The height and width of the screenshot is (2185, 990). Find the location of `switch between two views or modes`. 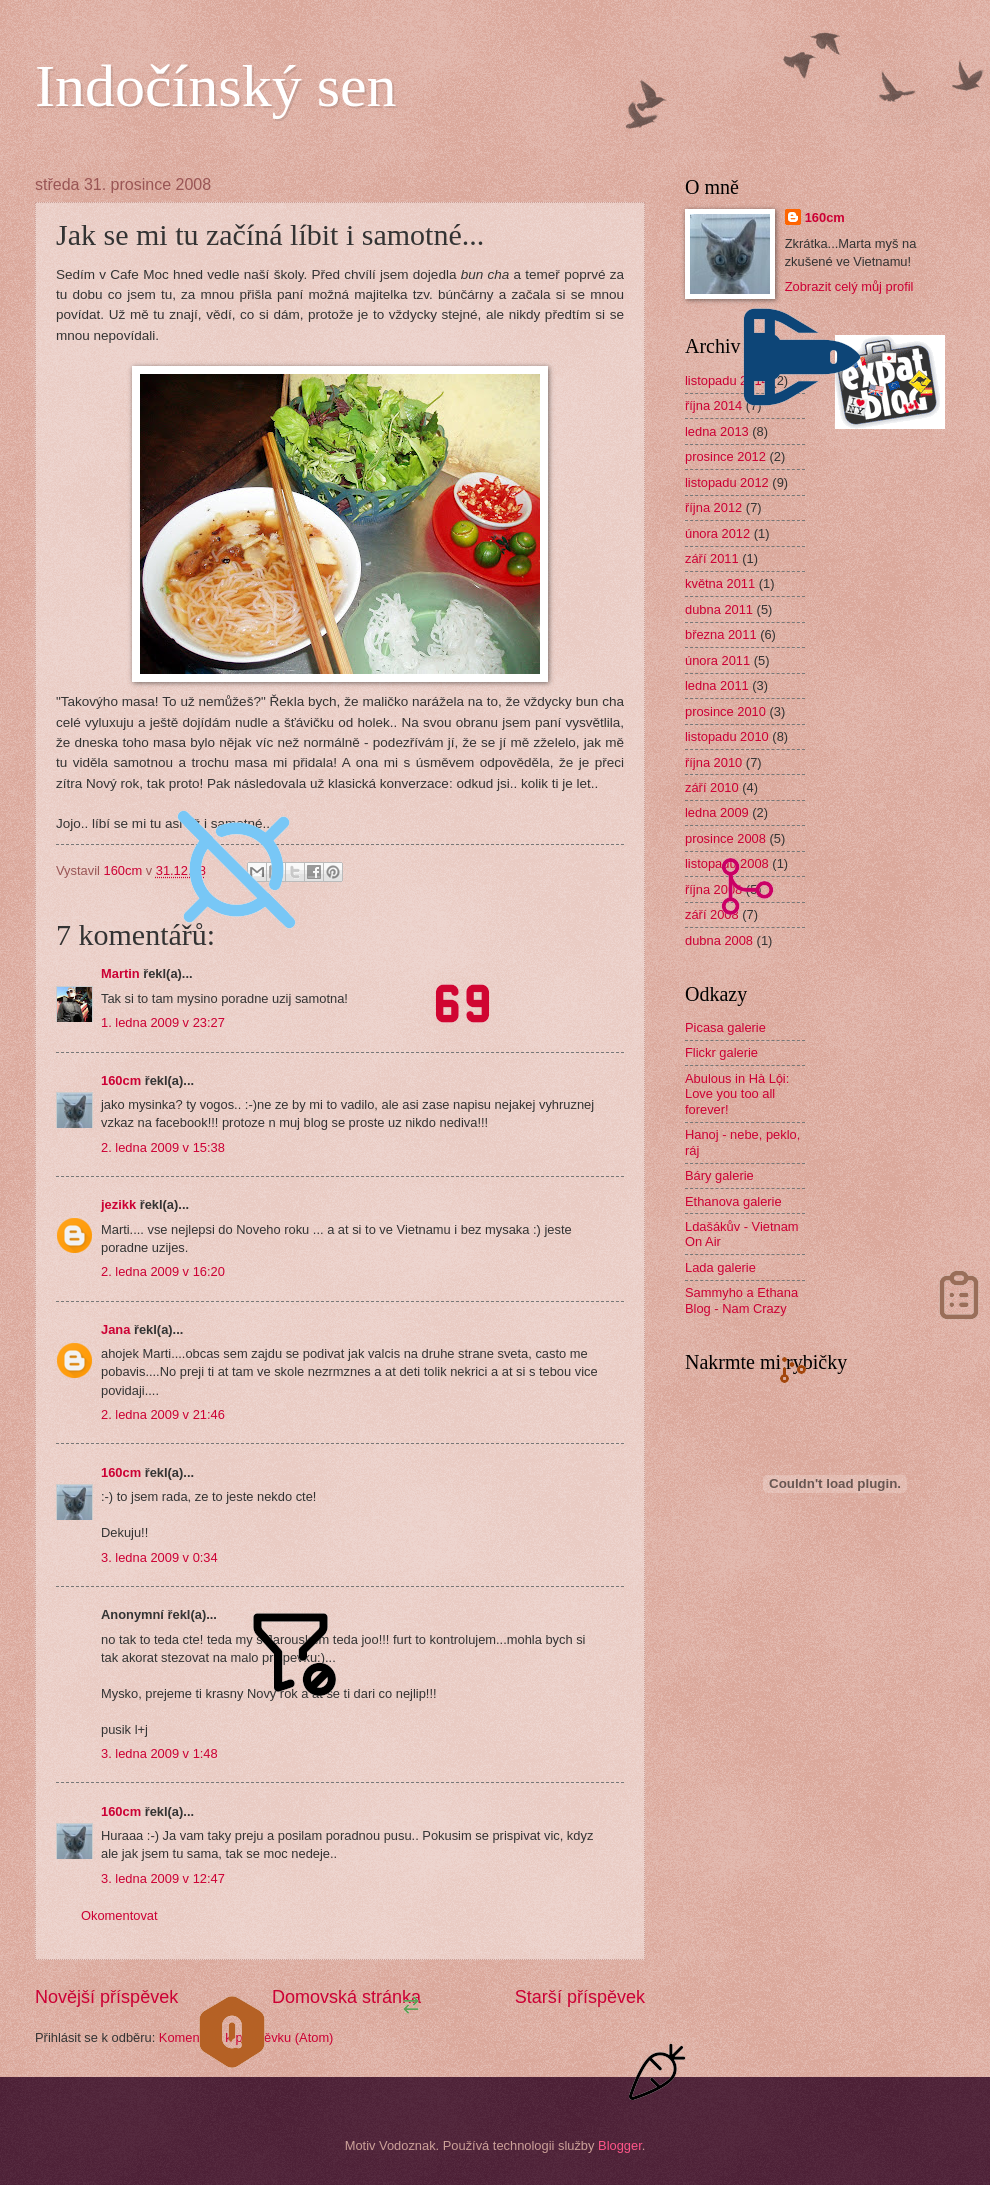

switch between two views or modes is located at coordinates (411, 2005).